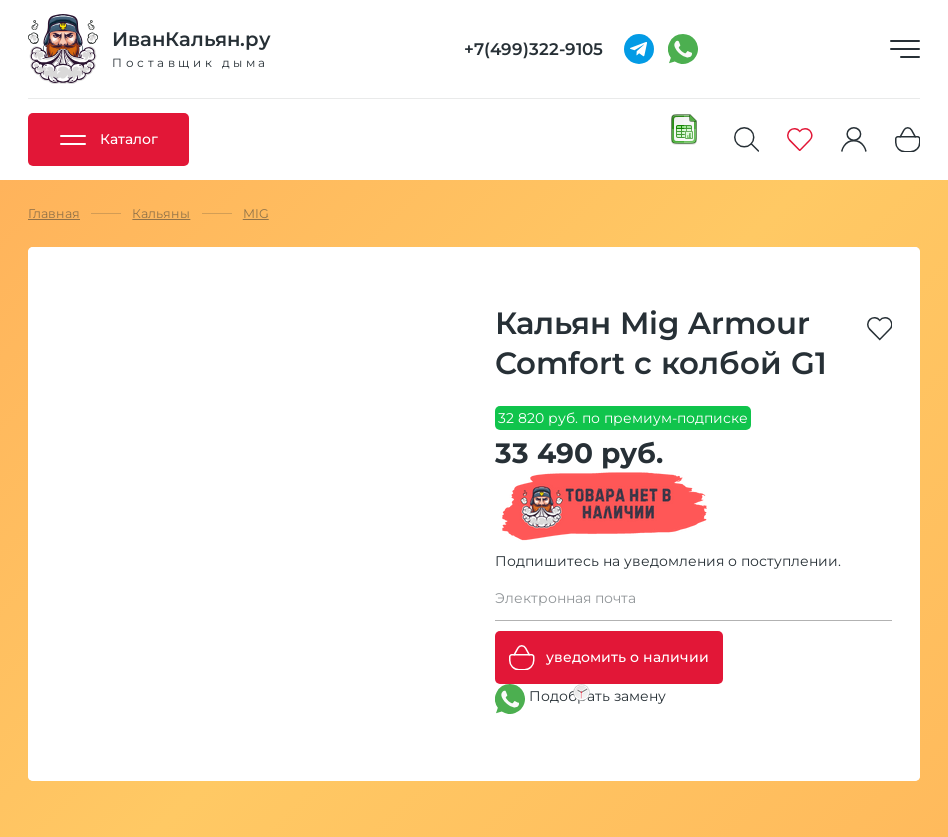 This screenshot has width=948, height=837. Describe the element at coordinates (684, 129) in the screenshot. I see `open a libreoffice calc spreadsheet file` at that location.